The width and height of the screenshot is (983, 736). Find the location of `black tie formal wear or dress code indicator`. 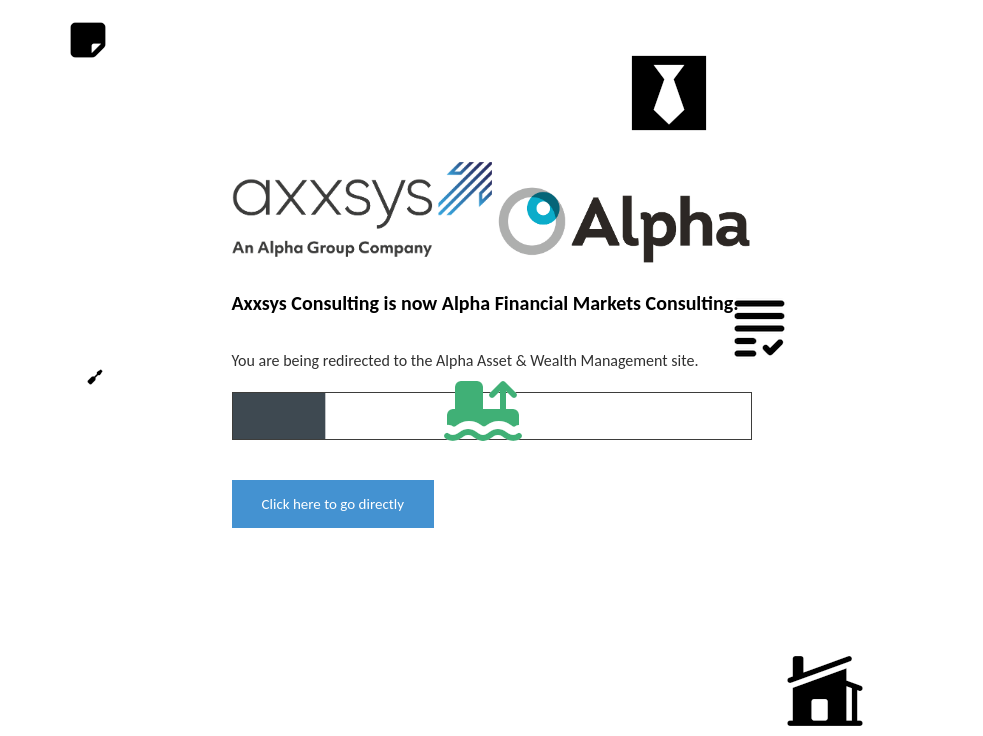

black tie formal wear or dress code indicator is located at coordinates (669, 93).